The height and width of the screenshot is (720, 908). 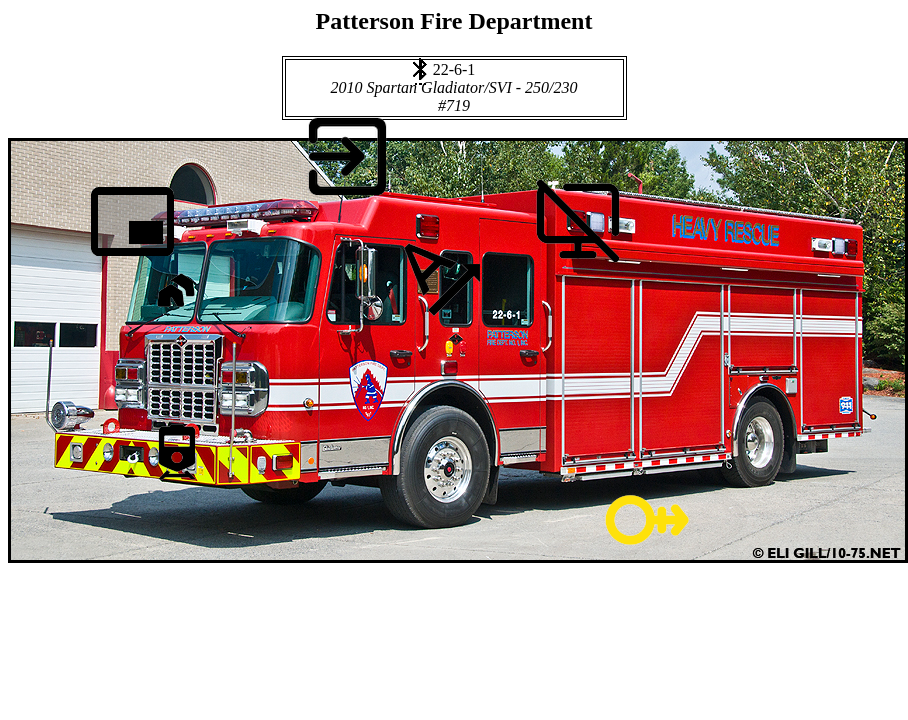 What do you see at coordinates (347, 156) in the screenshot?
I see `log out of your account` at bounding box center [347, 156].